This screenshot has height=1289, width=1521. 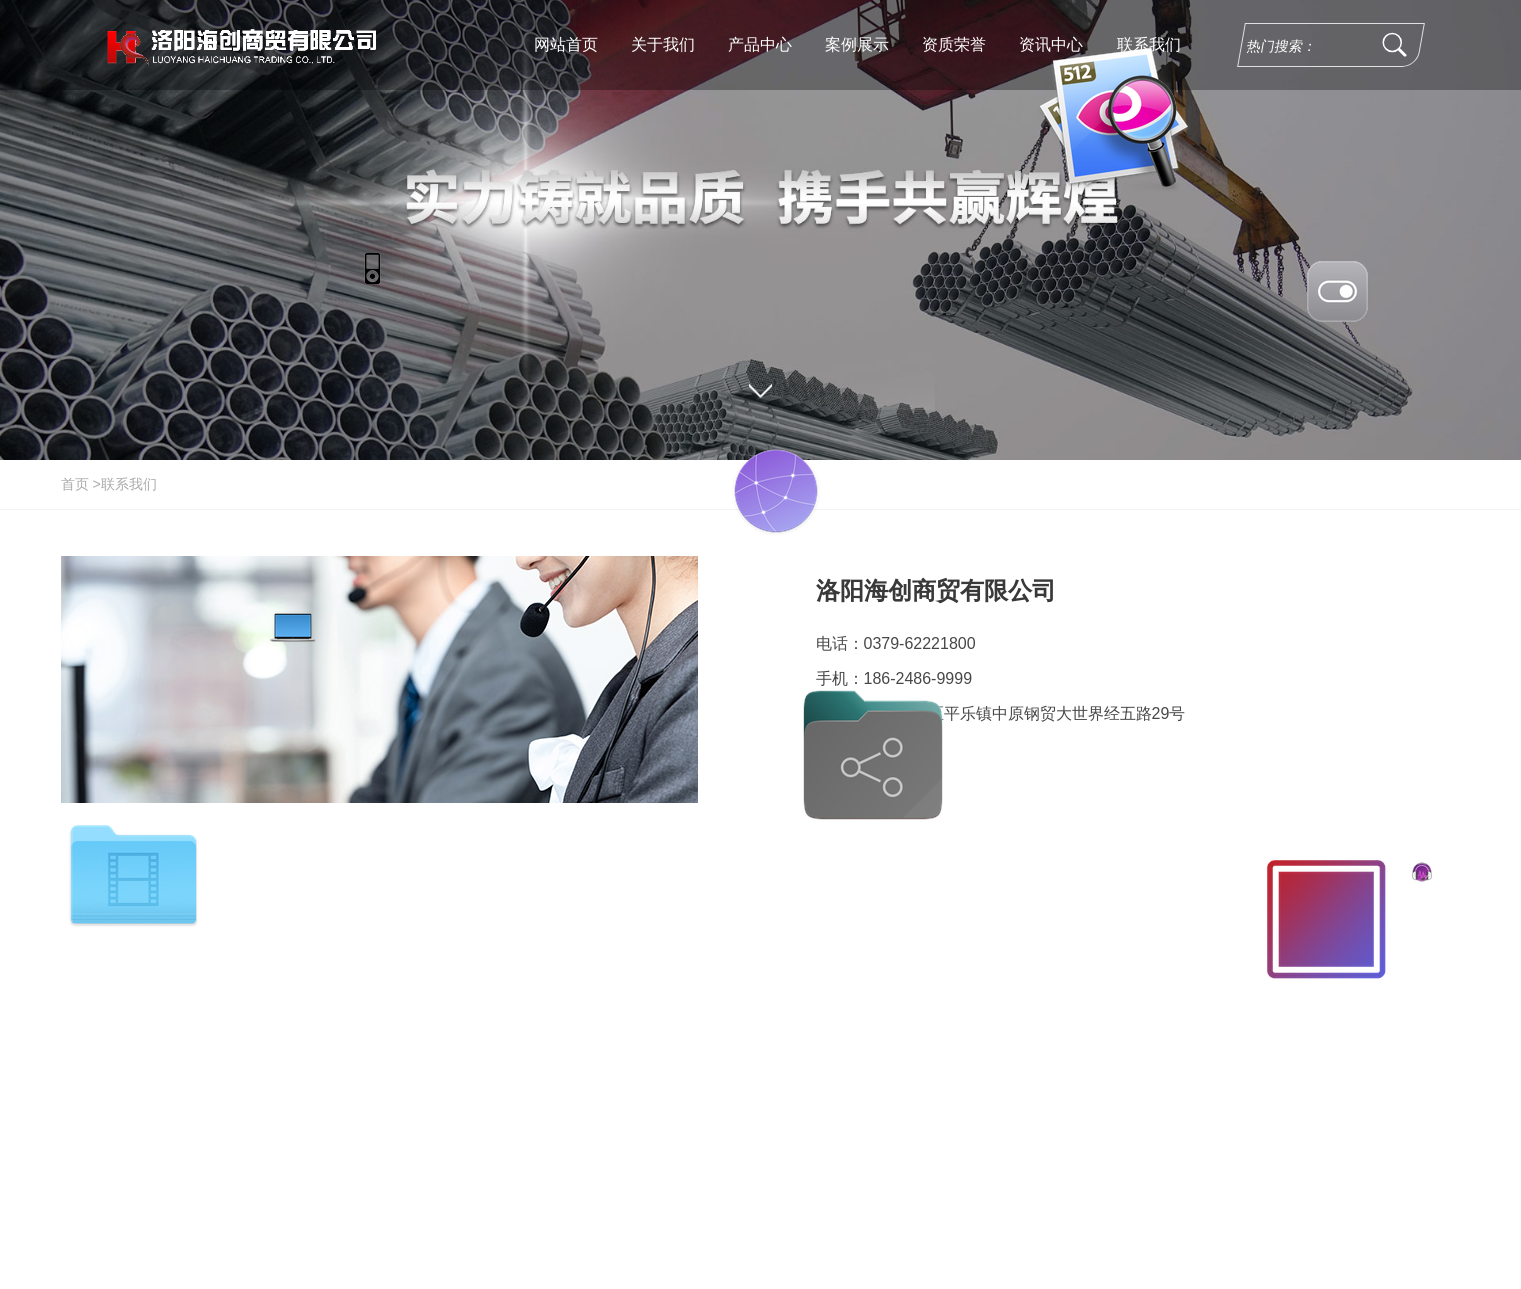 What do you see at coordinates (293, 626) in the screenshot?
I see `indicates this mac device in system preferences` at bounding box center [293, 626].